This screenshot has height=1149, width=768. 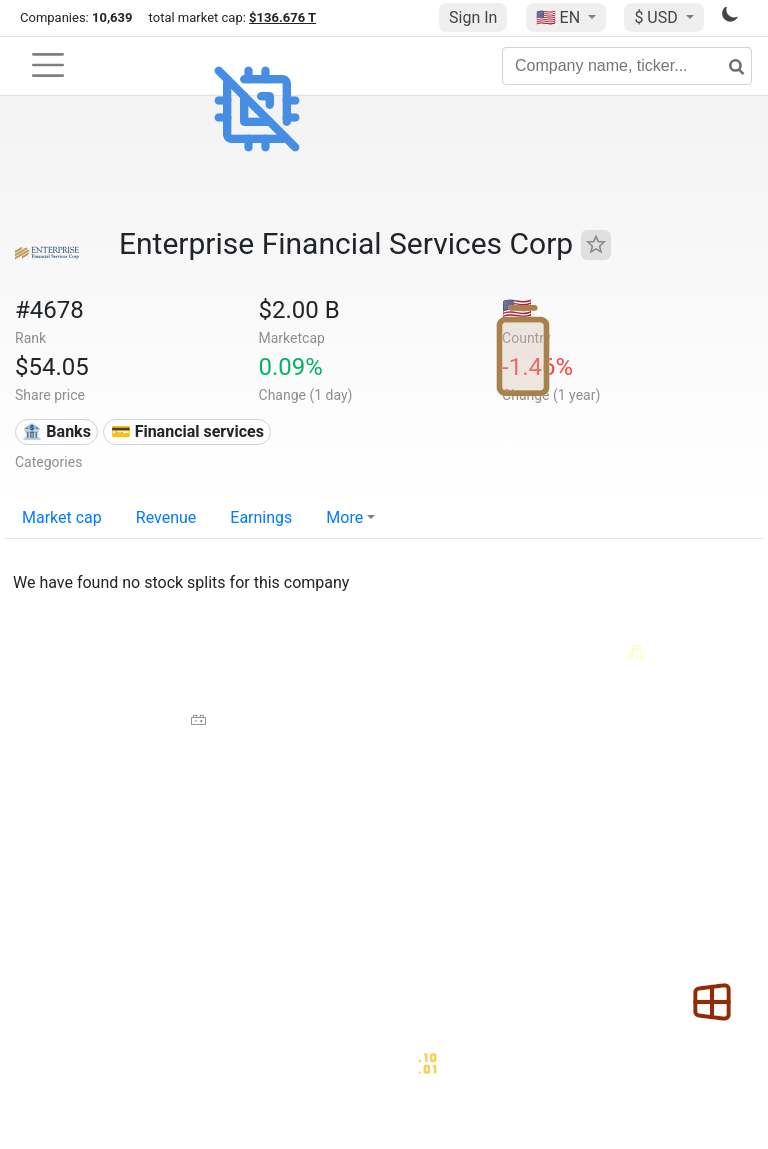 What do you see at coordinates (635, 652) in the screenshot?
I see `search for songs or music` at bounding box center [635, 652].